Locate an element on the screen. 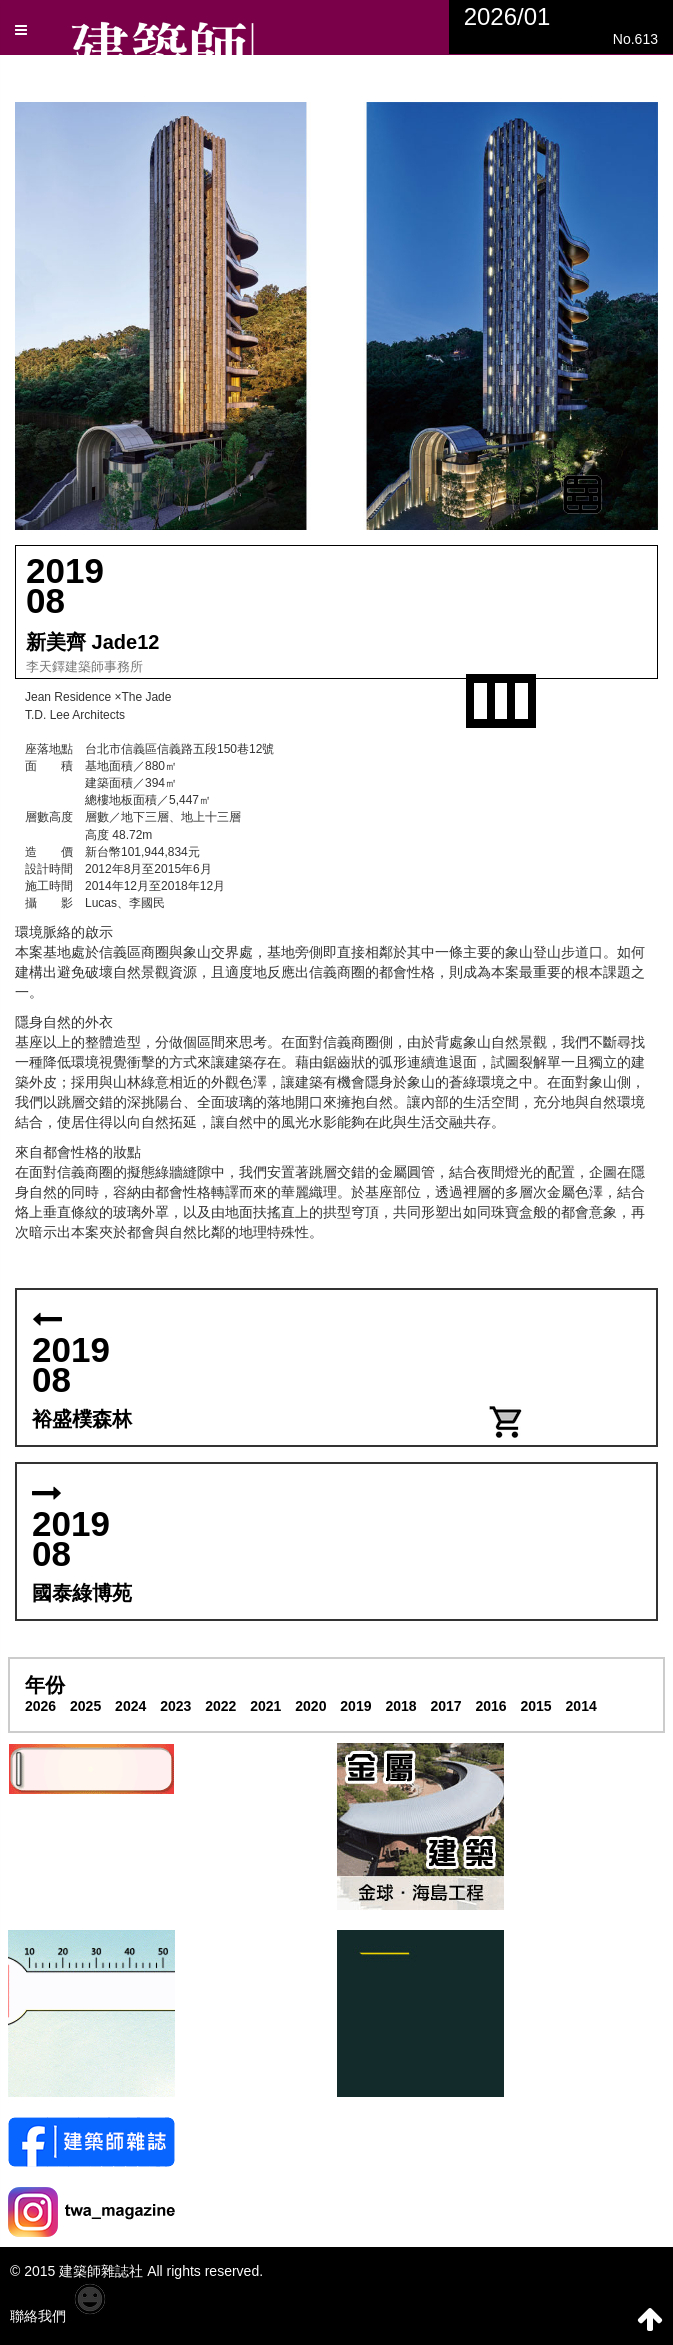 This screenshot has width=673, height=2345. view your shopping cart is located at coordinates (507, 1422).